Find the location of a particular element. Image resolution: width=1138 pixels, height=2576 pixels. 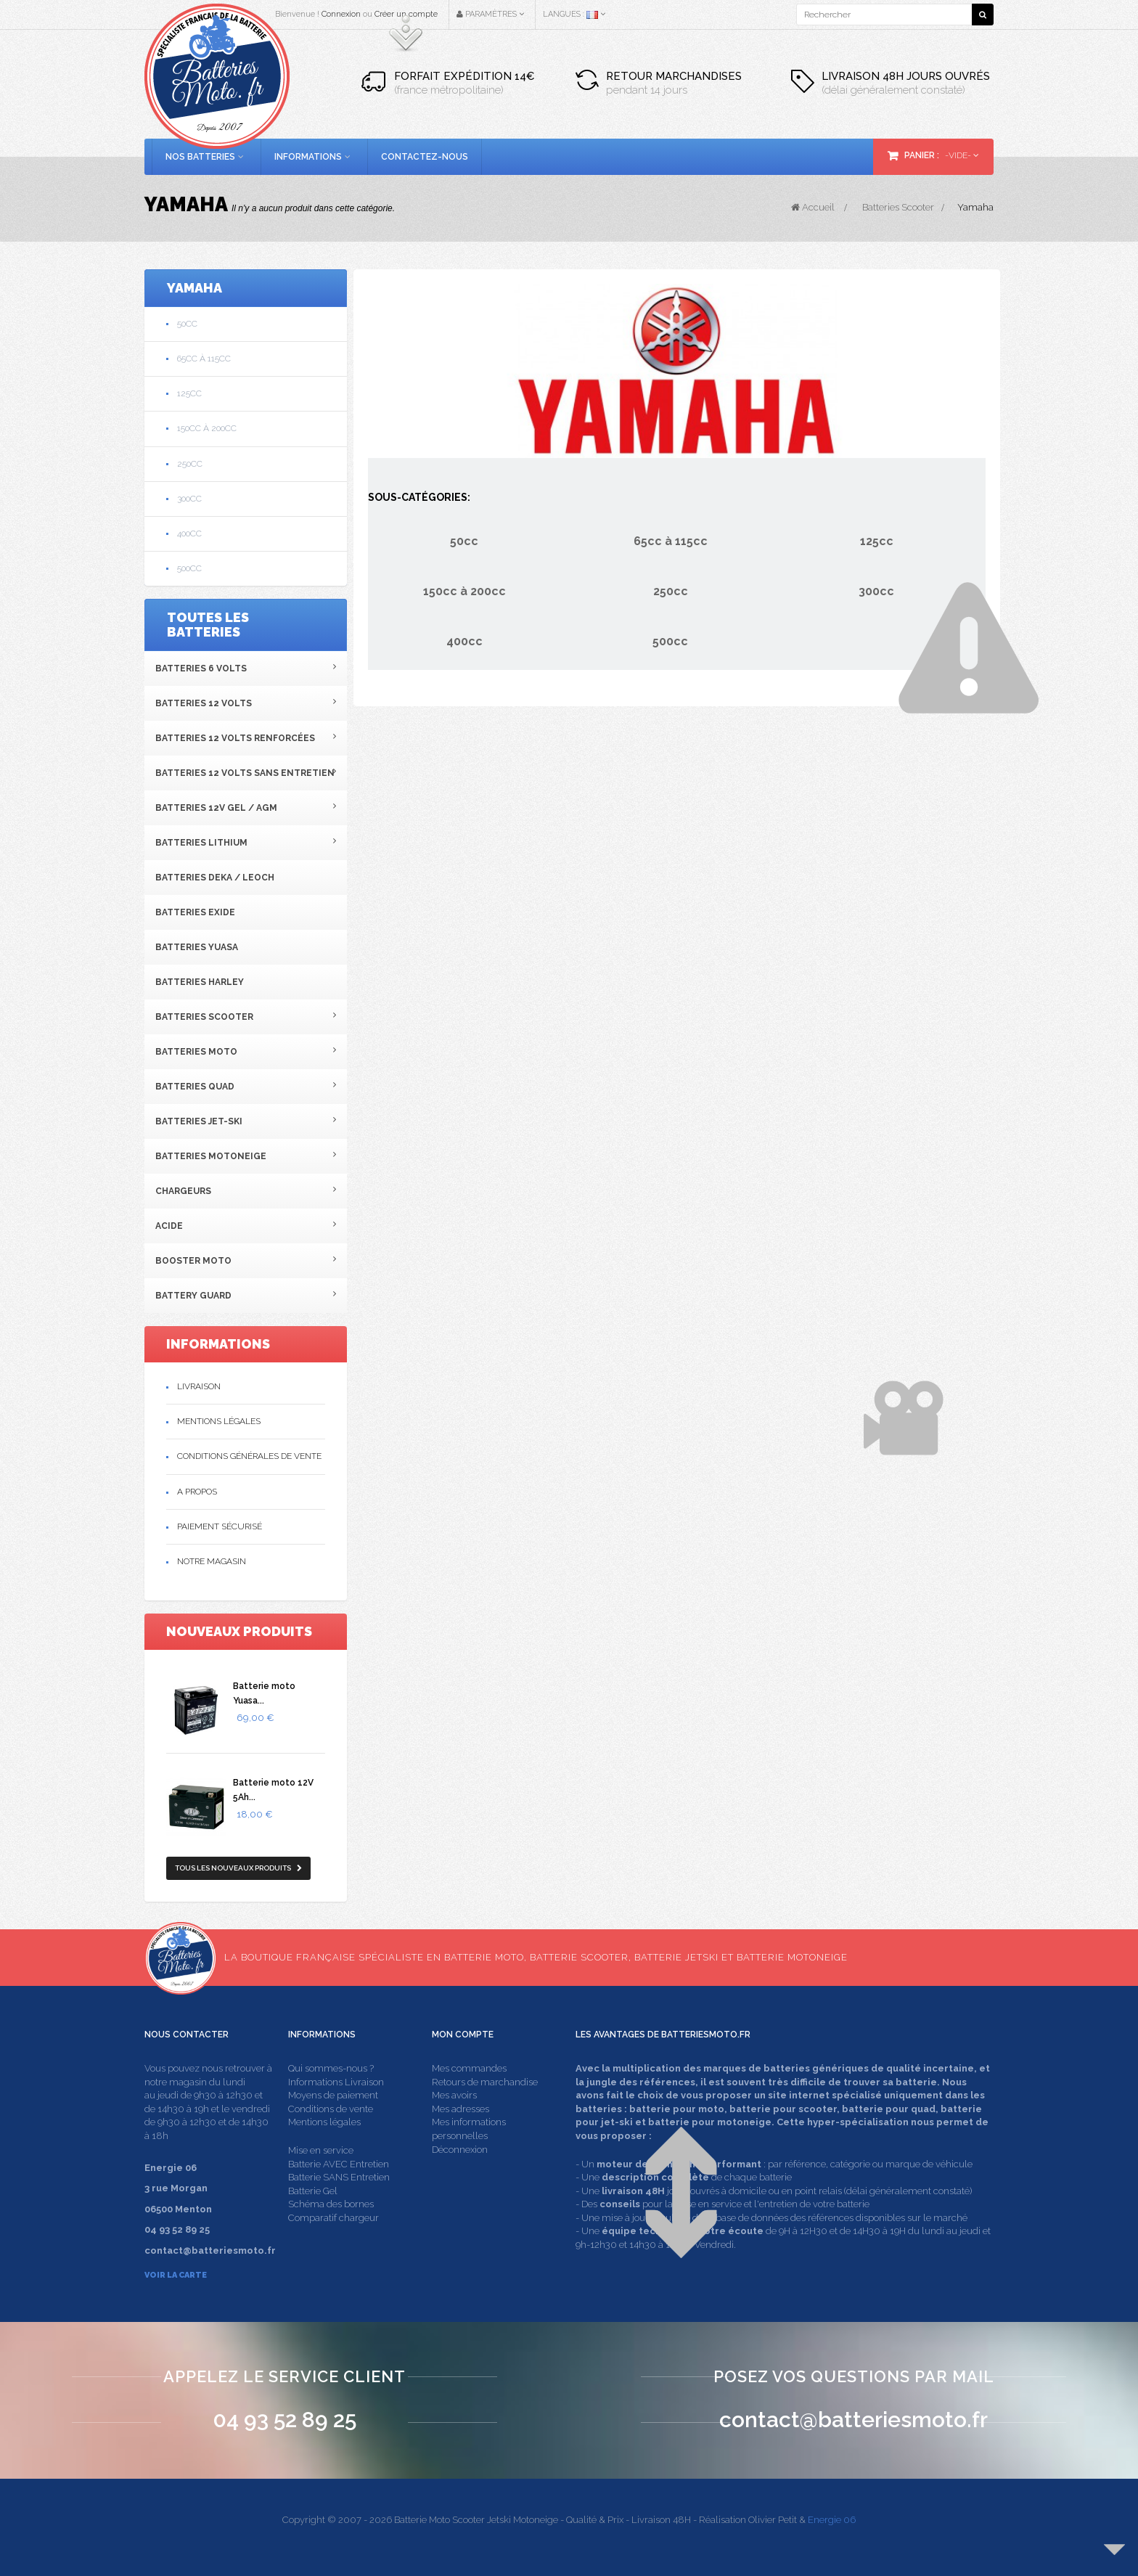

scroll down or view more content is located at coordinates (405, 33).